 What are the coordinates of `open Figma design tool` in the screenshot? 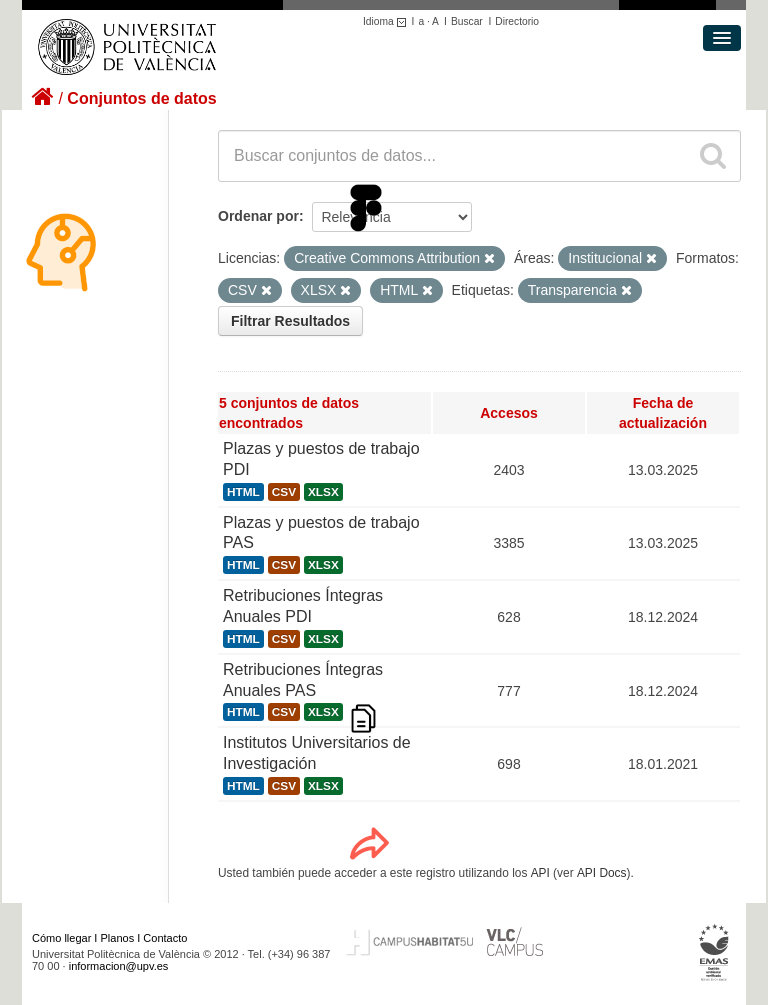 It's located at (366, 208).